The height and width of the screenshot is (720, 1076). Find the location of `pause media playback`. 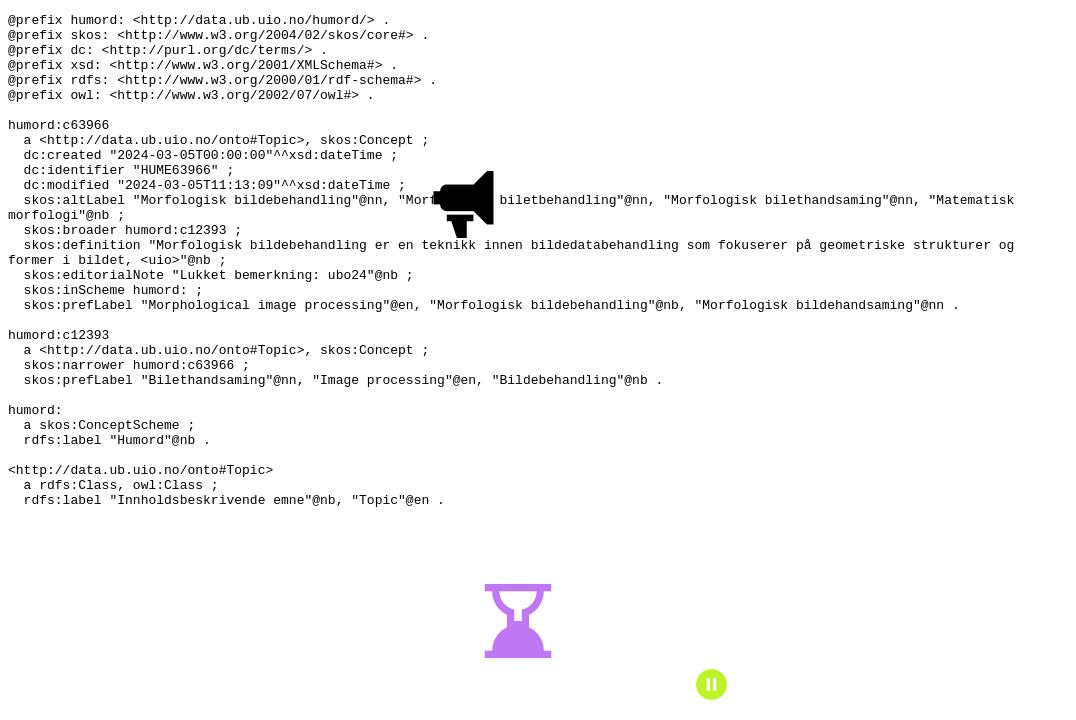

pause media playback is located at coordinates (711, 684).